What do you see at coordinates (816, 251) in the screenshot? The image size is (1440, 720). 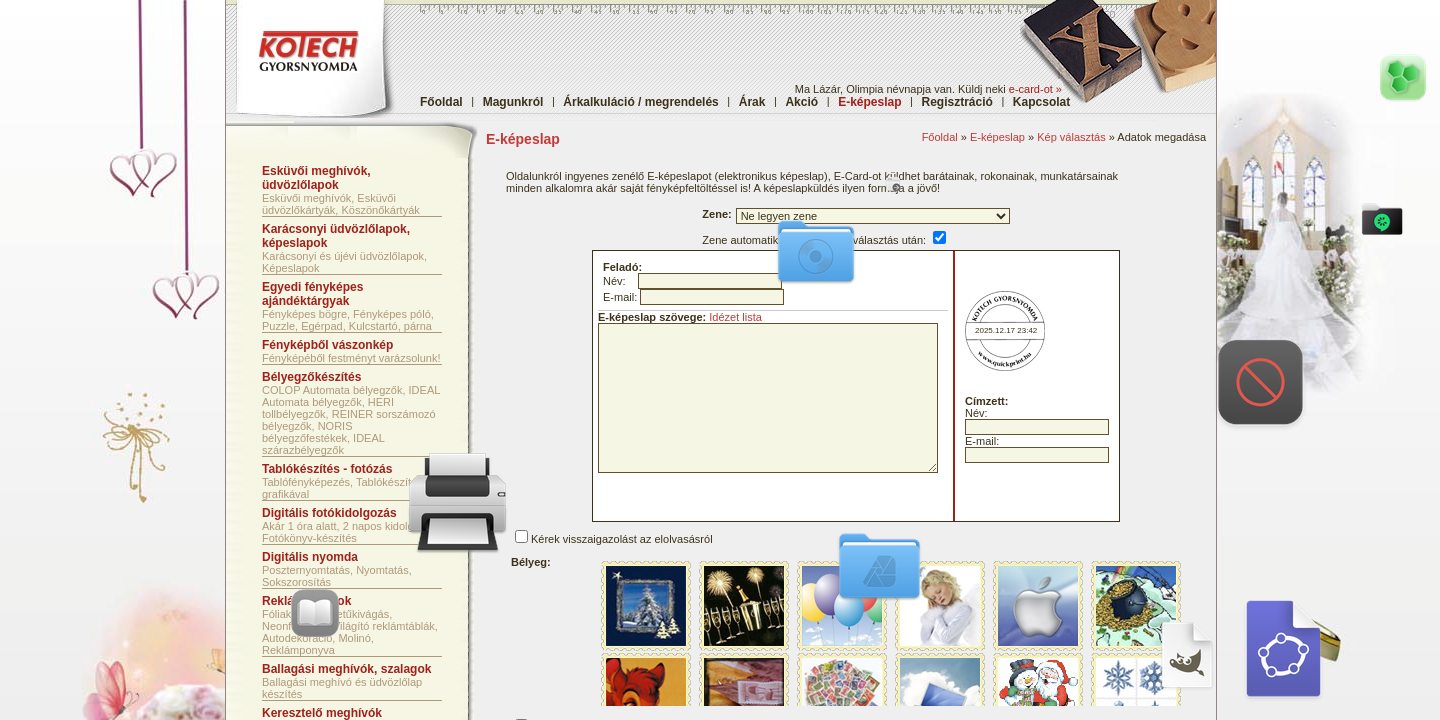 I see `open your recordings folder` at bounding box center [816, 251].